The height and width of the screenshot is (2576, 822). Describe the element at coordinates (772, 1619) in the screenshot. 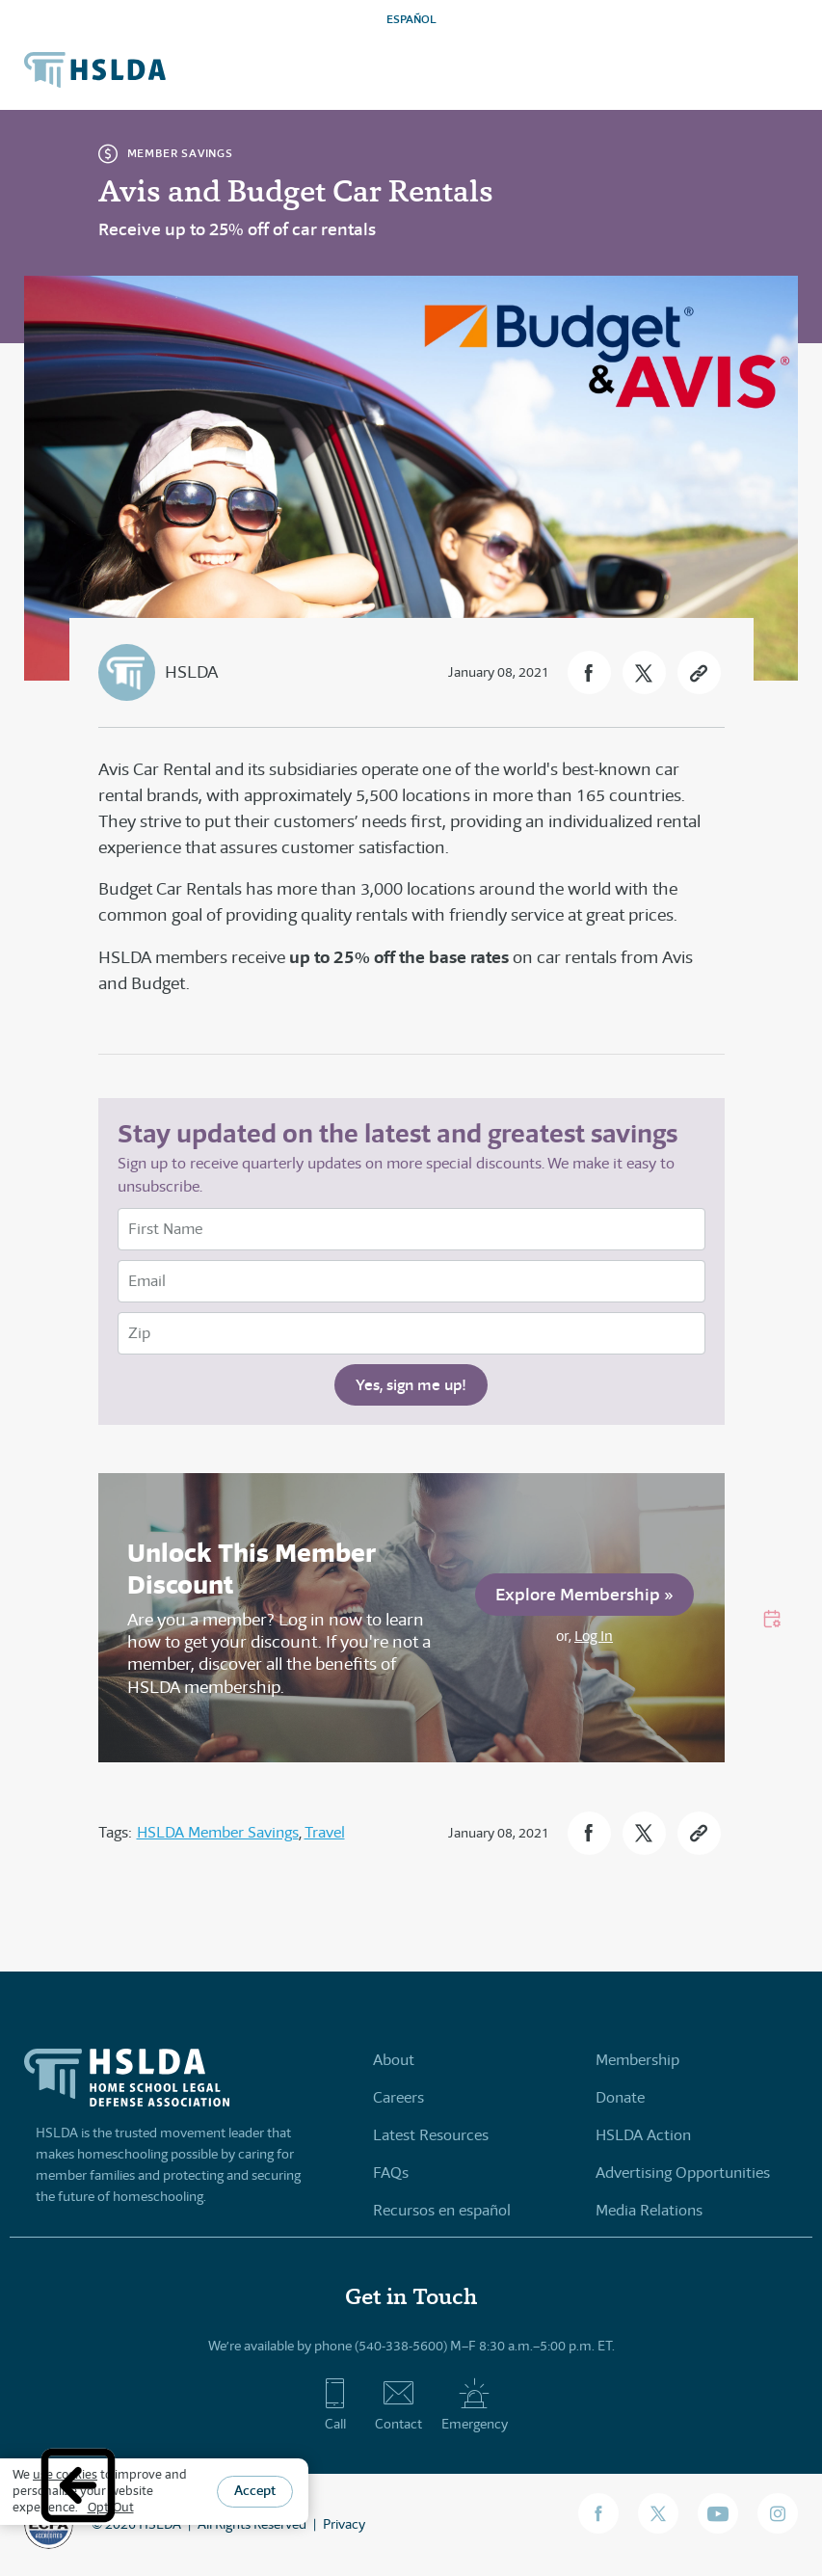

I see `access calendar settings` at that location.